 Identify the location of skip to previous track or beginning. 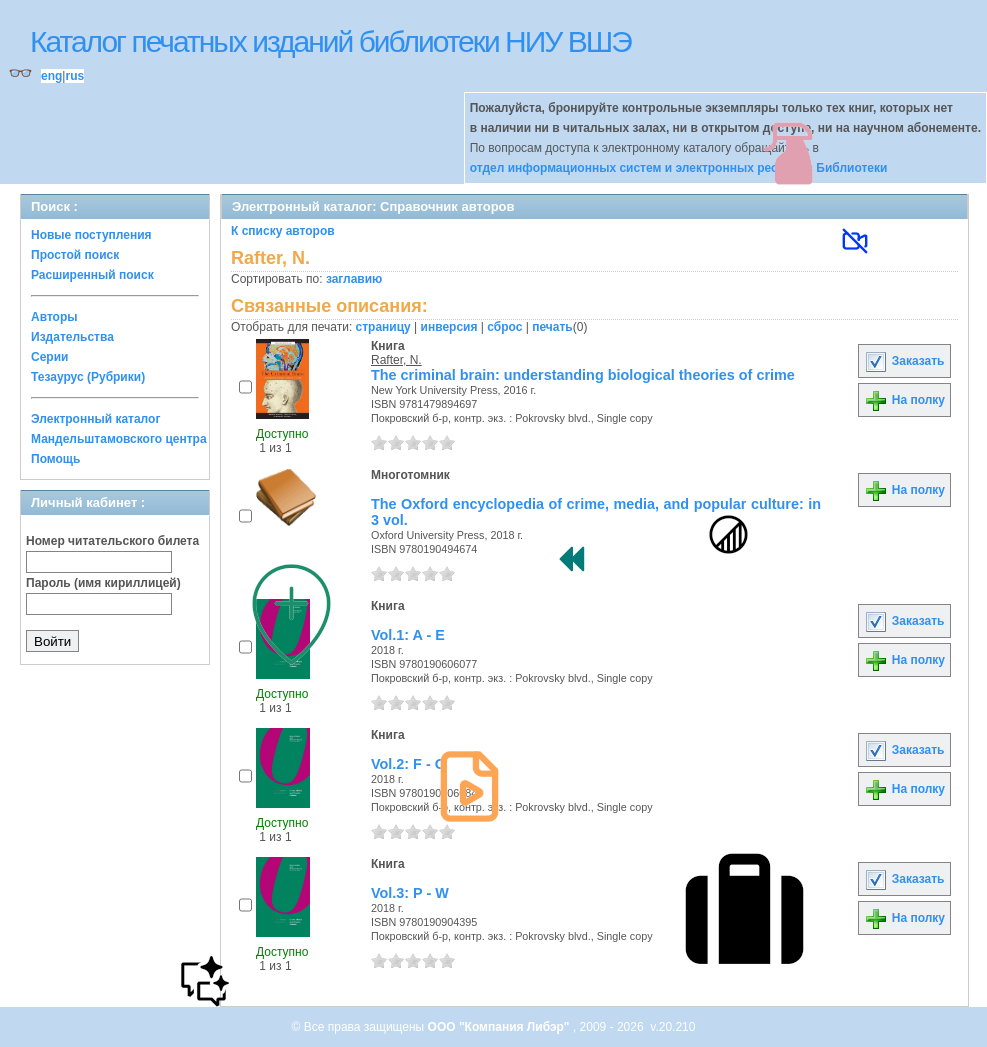
(573, 559).